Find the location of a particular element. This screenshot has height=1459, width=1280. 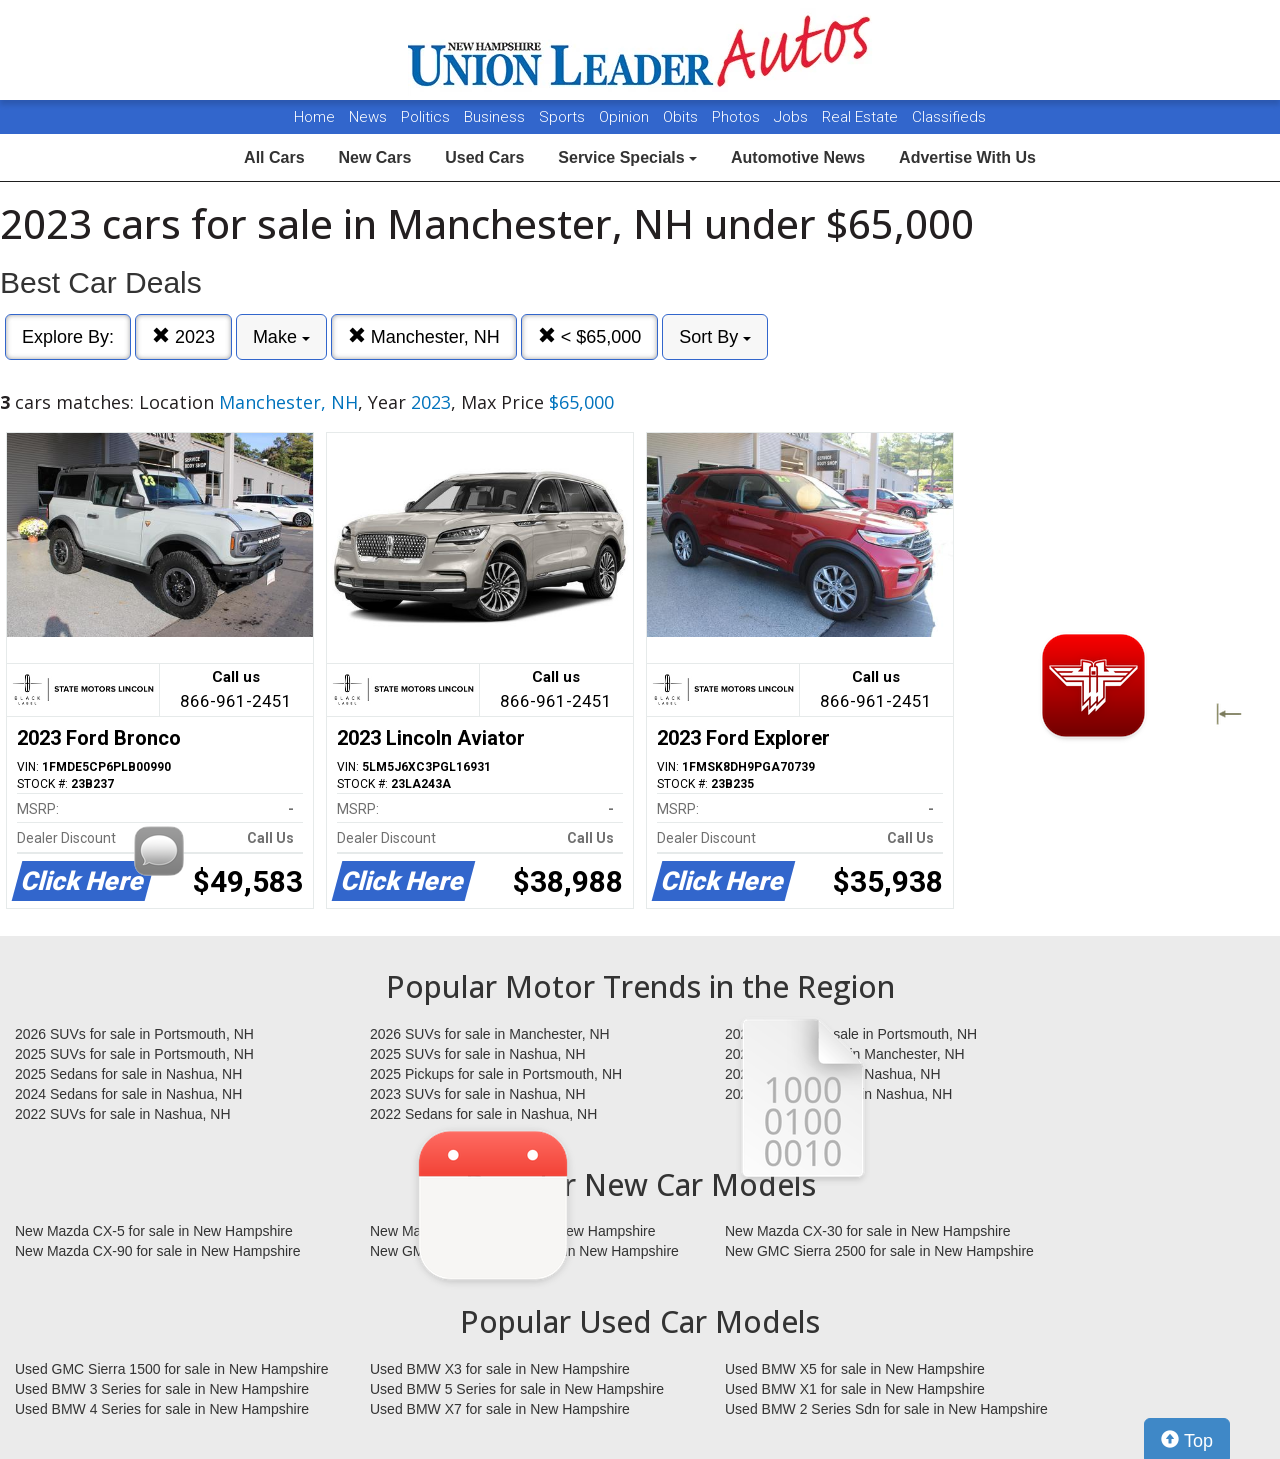

open the messages app is located at coordinates (159, 851).